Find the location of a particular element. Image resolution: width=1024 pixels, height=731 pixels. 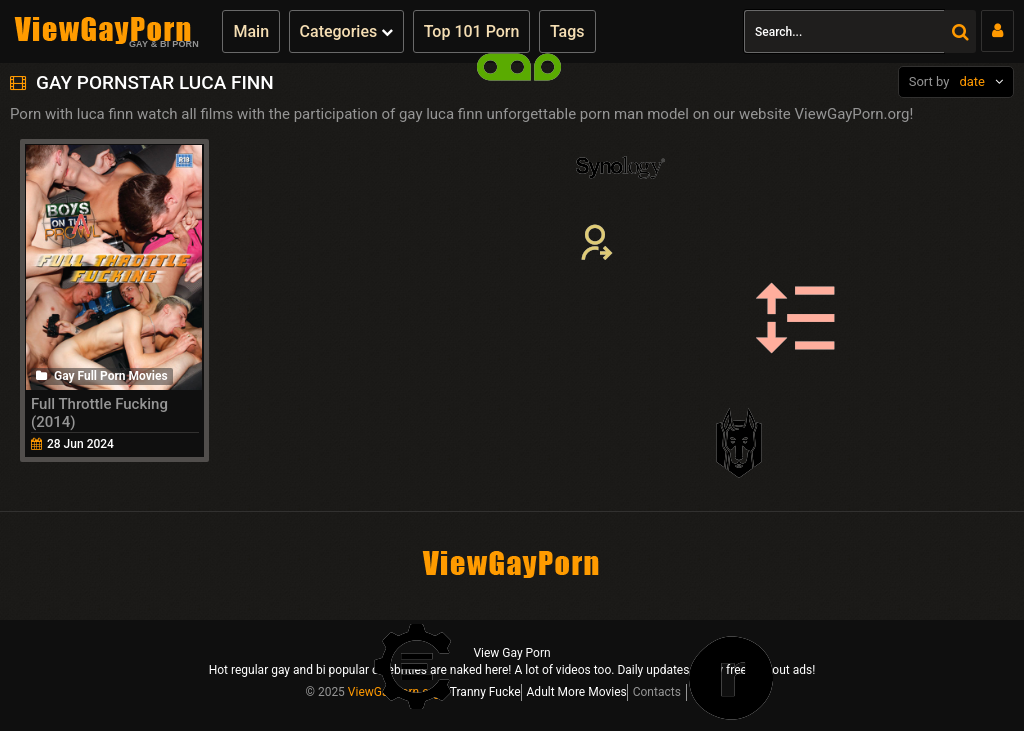

actigraph brand logo is located at coordinates (81, 224).